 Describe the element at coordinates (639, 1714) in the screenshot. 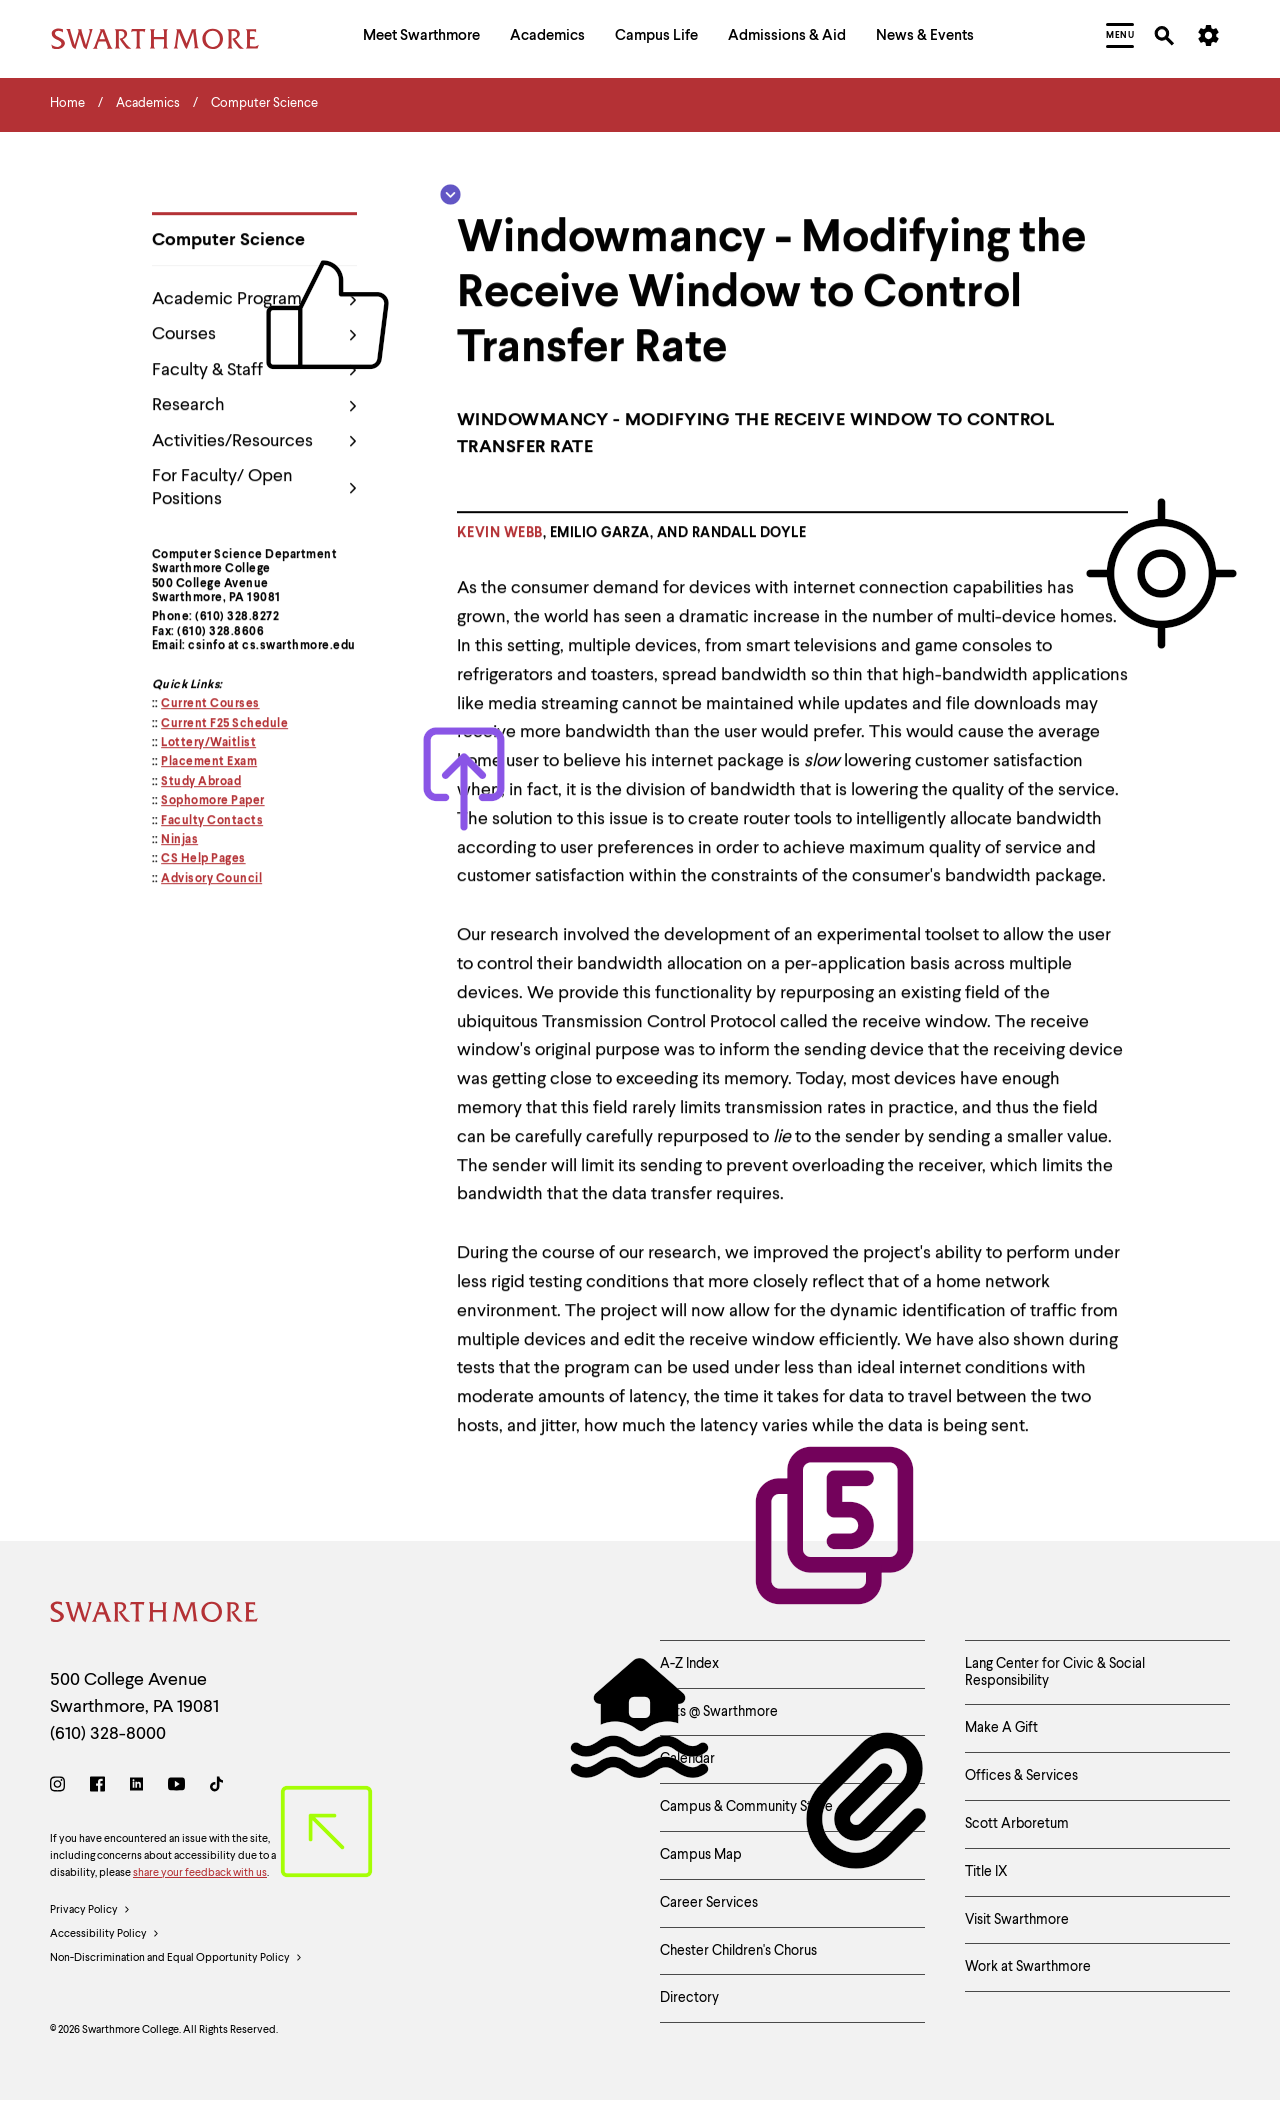

I see `indicates flood warning or water damage alert` at that location.